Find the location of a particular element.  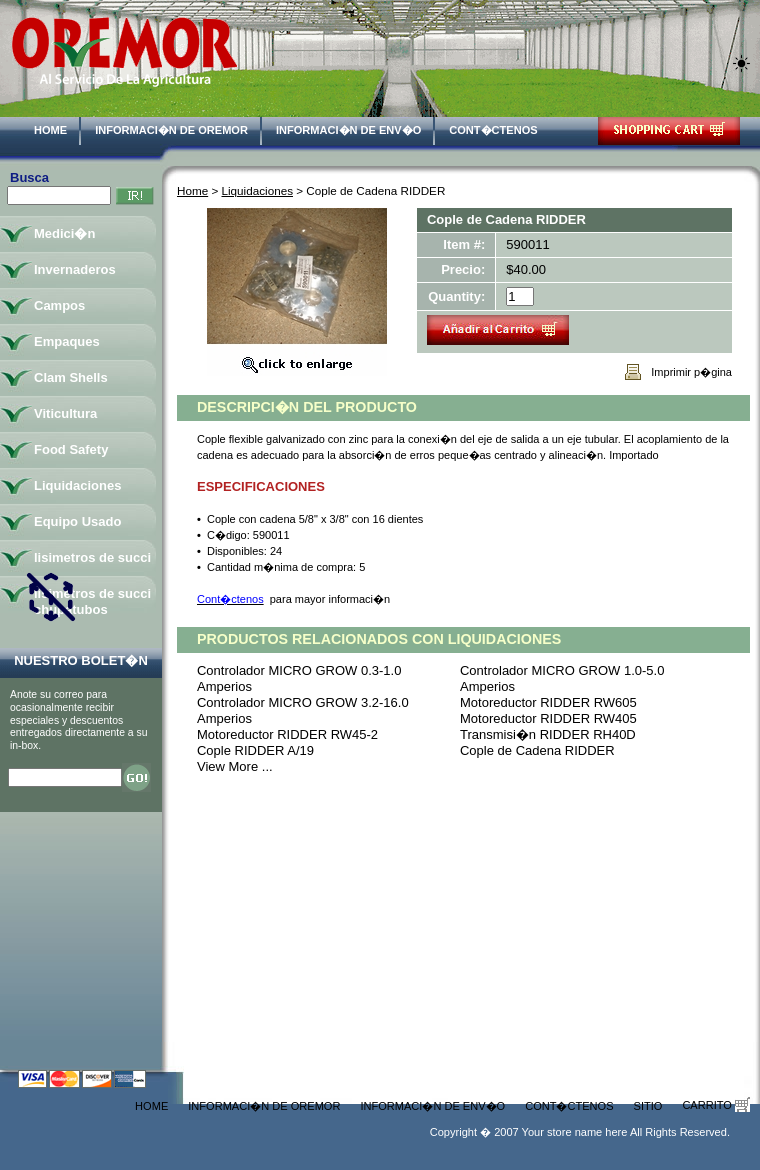

switch to light mode is located at coordinates (741, 63).